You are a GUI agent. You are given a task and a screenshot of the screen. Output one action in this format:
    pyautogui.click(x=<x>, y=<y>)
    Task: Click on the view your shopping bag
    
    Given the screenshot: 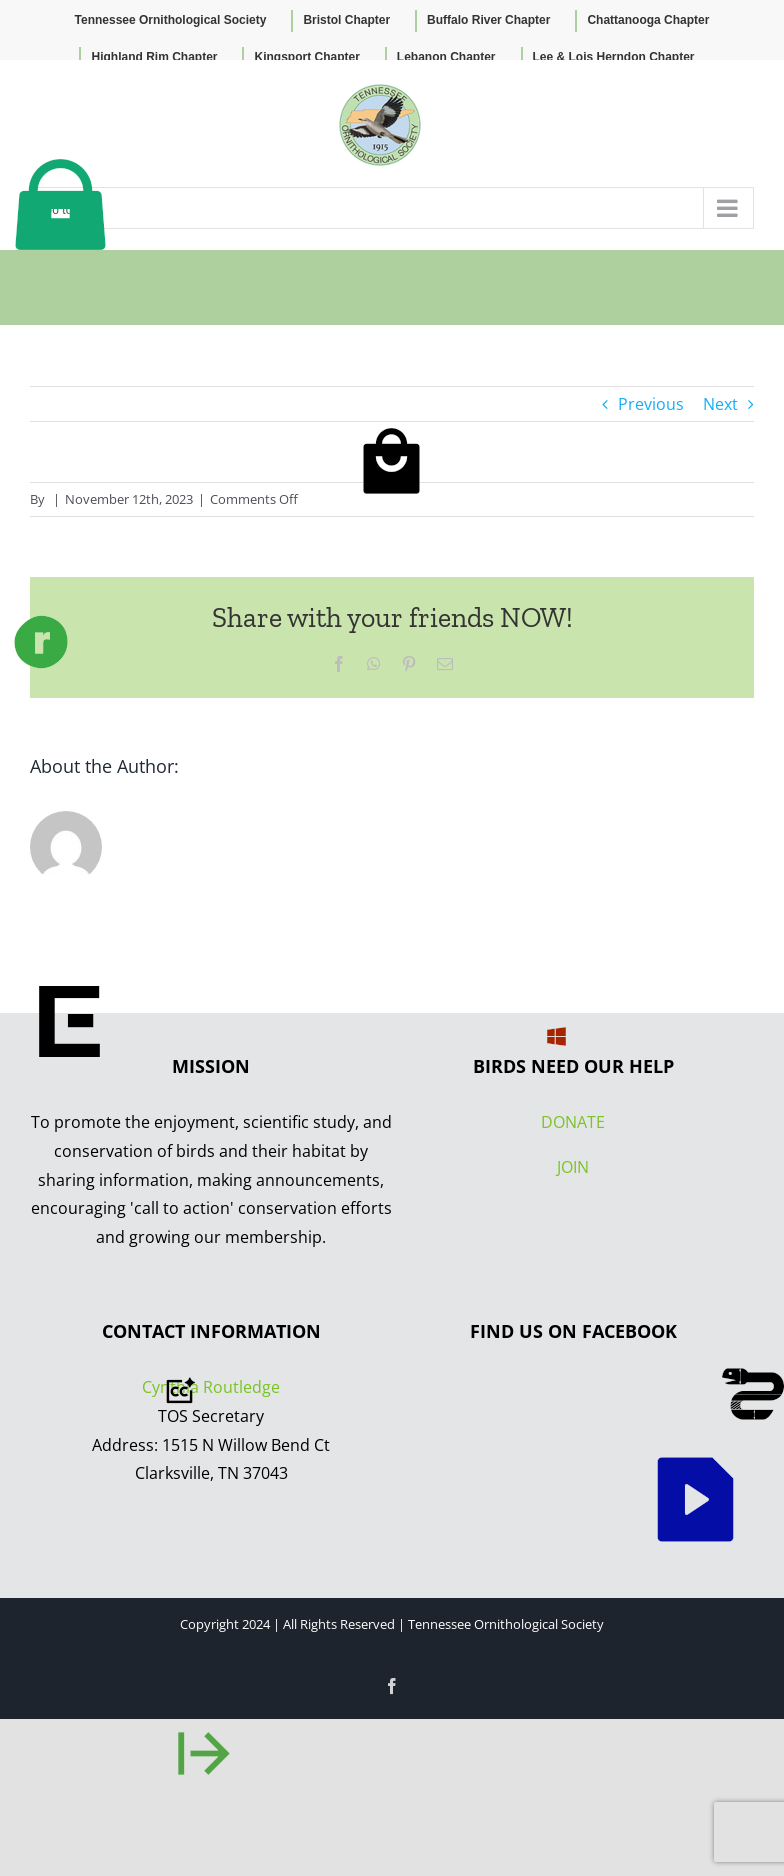 What is the action you would take?
    pyautogui.click(x=391, y=462)
    